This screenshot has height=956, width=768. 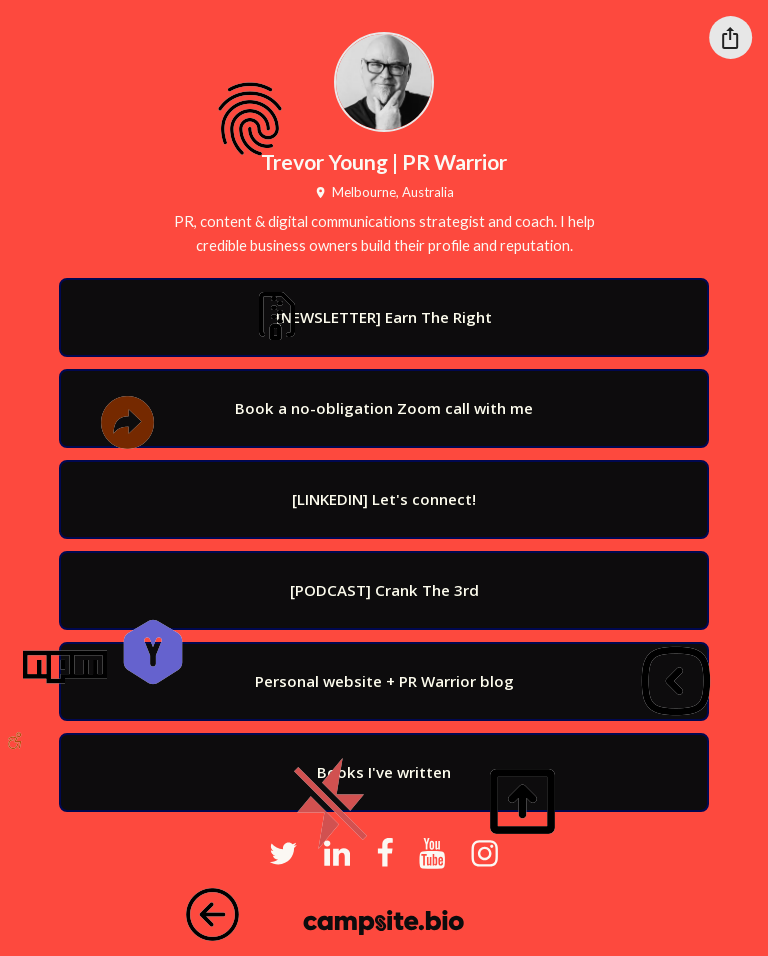 I want to click on view or open a compressed zip file, so click(x=277, y=316).